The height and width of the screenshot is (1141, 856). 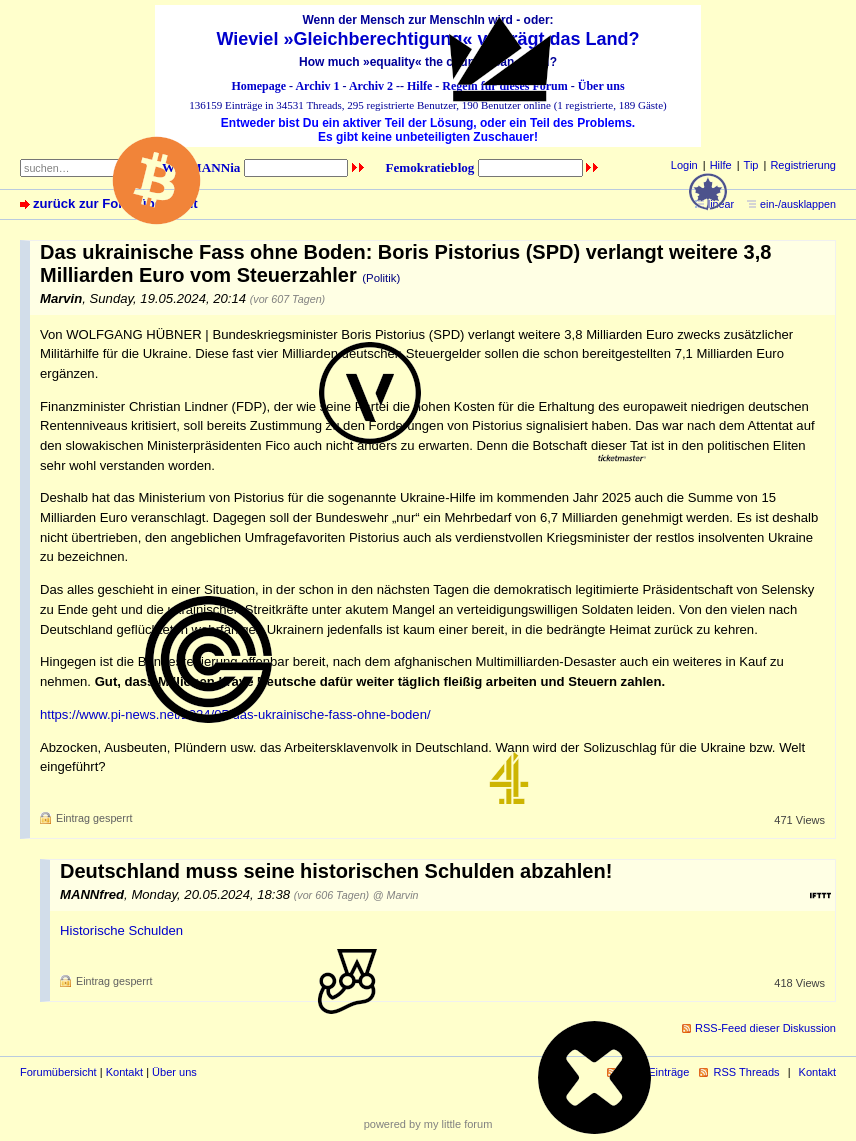 I want to click on visit the iFixit website for repair guides, so click(x=594, y=1077).